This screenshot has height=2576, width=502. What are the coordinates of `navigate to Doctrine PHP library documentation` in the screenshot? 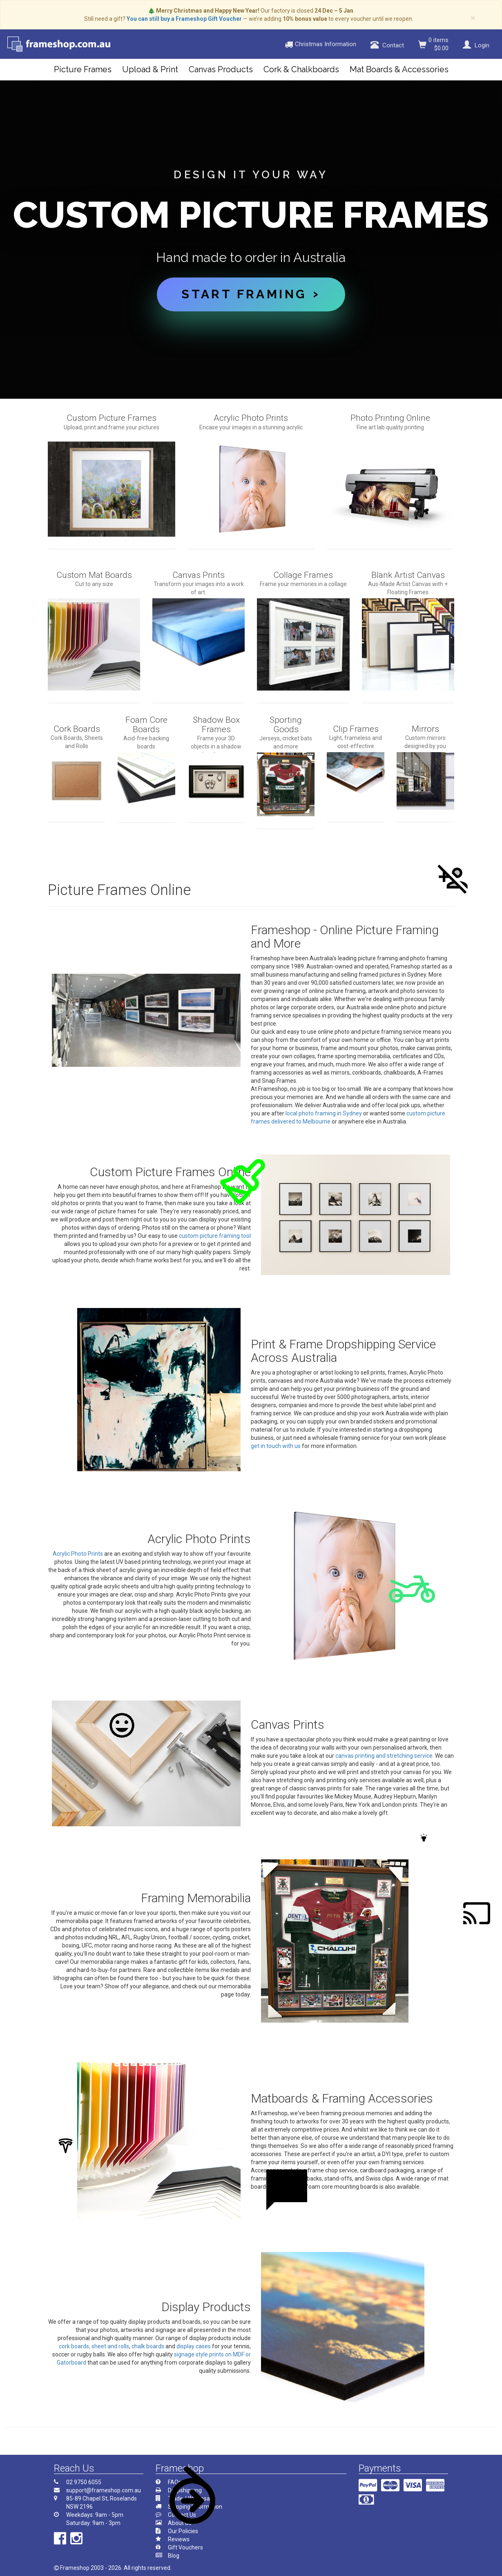 It's located at (192, 2495).